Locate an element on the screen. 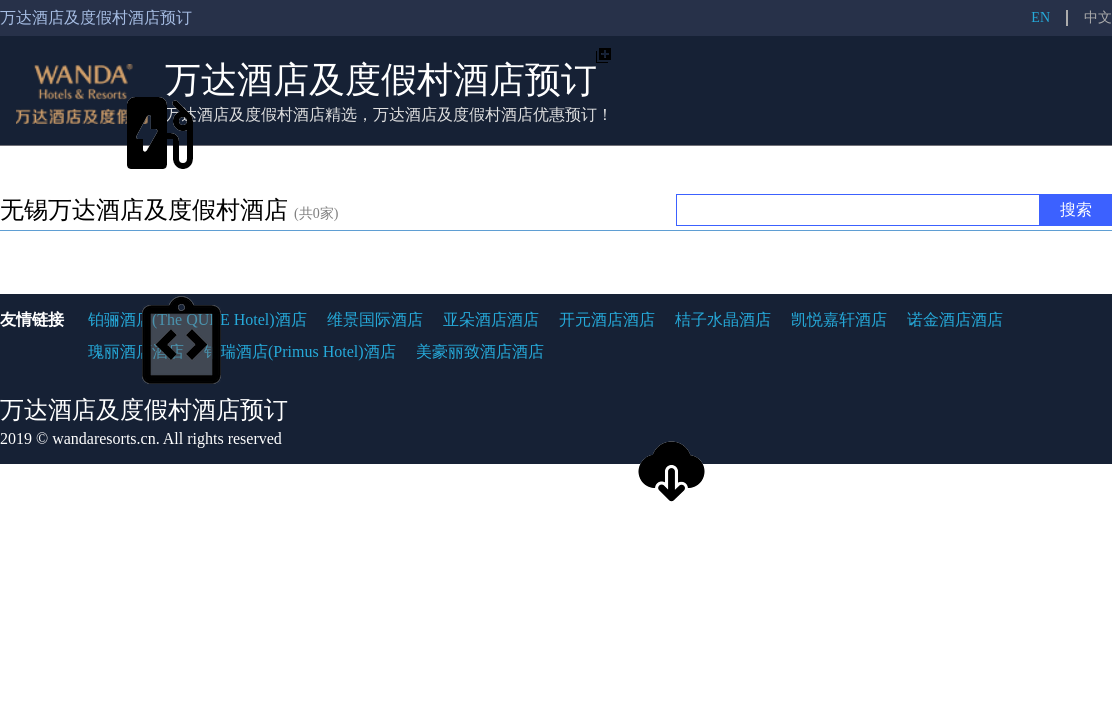  add to your library is located at coordinates (603, 55).